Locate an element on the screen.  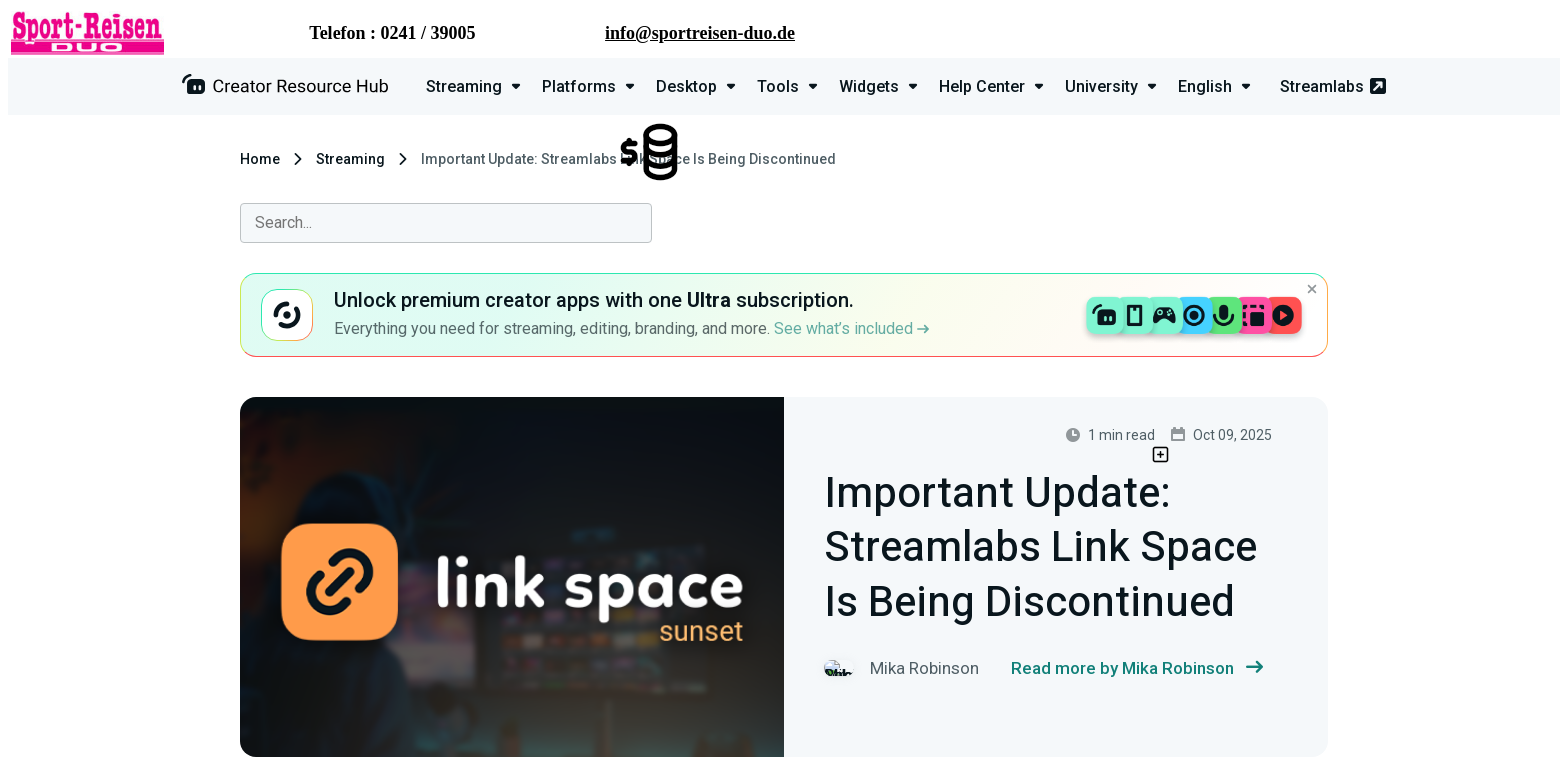
view business plan or financial overview is located at coordinates (649, 152).